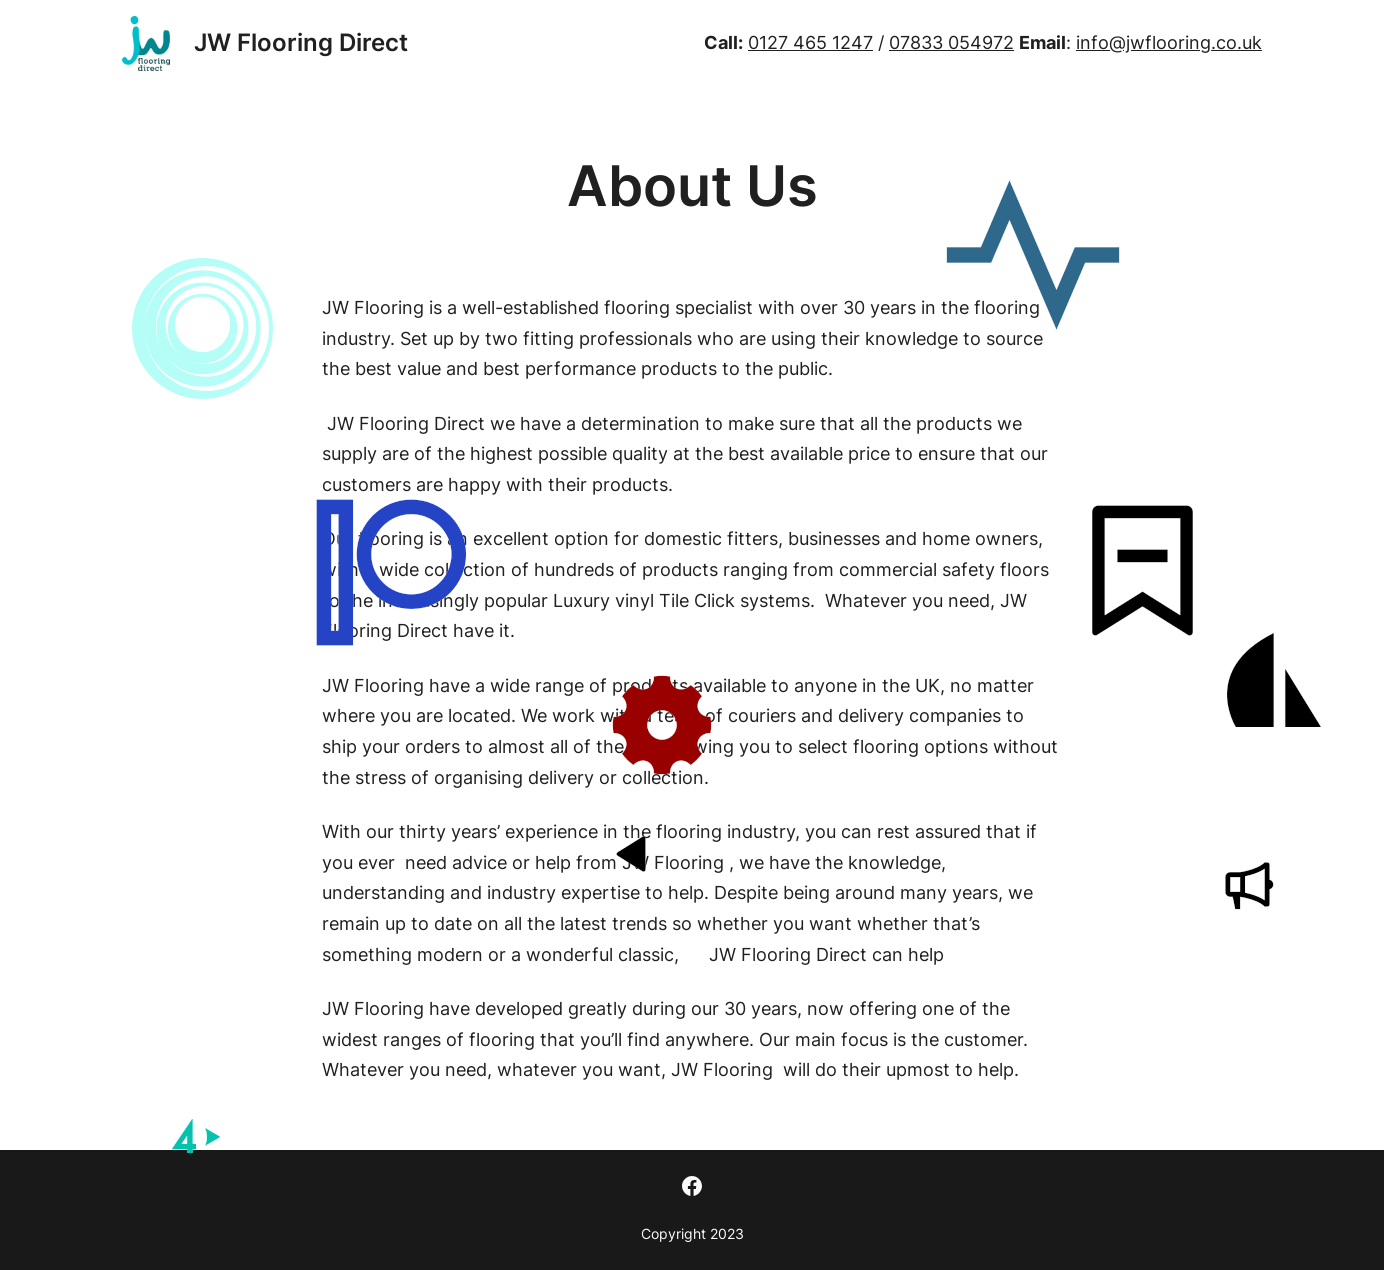 The image size is (1384, 1270). I want to click on access settings or preferences, so click(662, 725).